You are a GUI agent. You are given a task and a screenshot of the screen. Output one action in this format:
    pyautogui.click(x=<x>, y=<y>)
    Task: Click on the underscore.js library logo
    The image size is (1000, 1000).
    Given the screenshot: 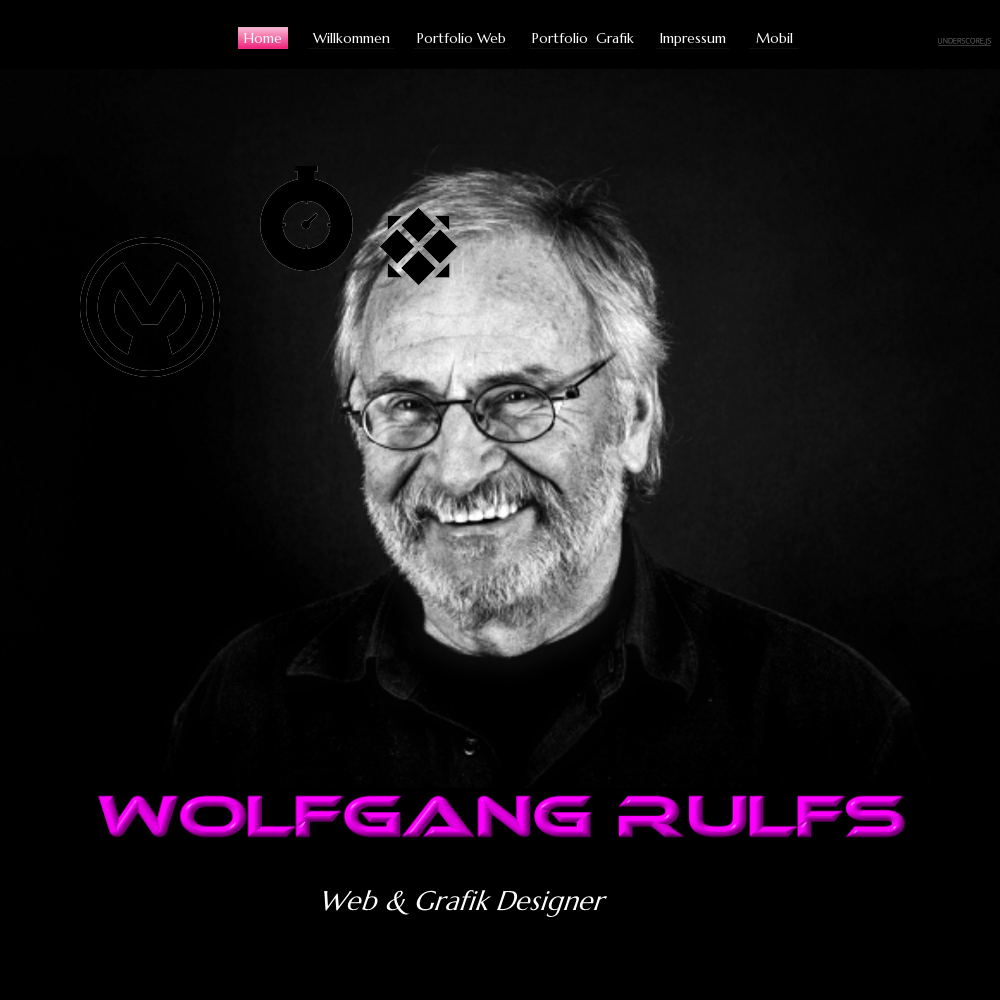 What is the action you would take?
    pyautogui.click(x=964, y=42)
    